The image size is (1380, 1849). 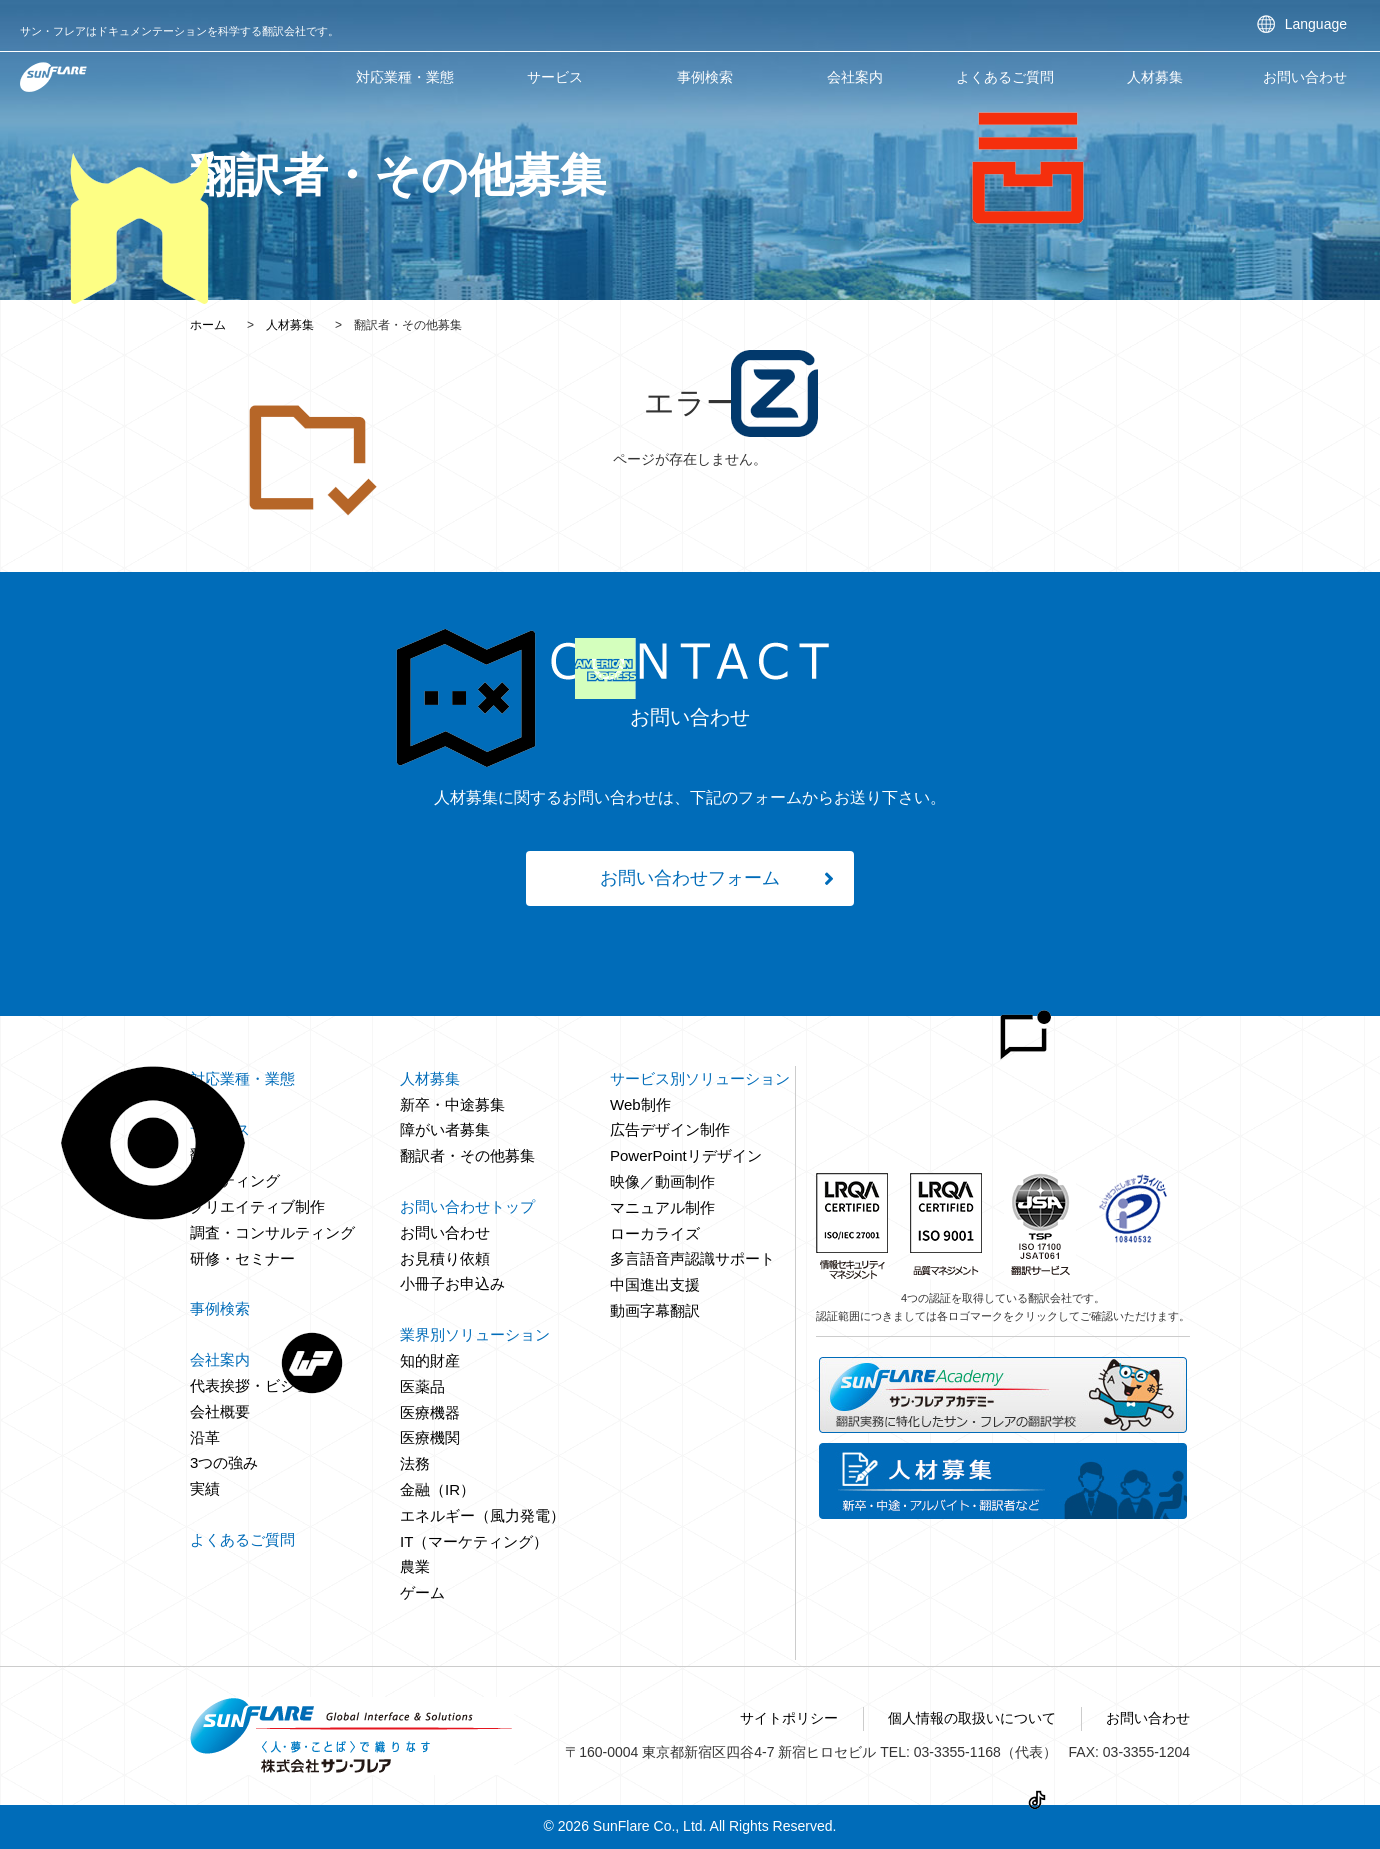 What do you see at coordinates (139, 228) in the screenshot?
I see `nodemon development tool logo` at bounding box center [139, 228].